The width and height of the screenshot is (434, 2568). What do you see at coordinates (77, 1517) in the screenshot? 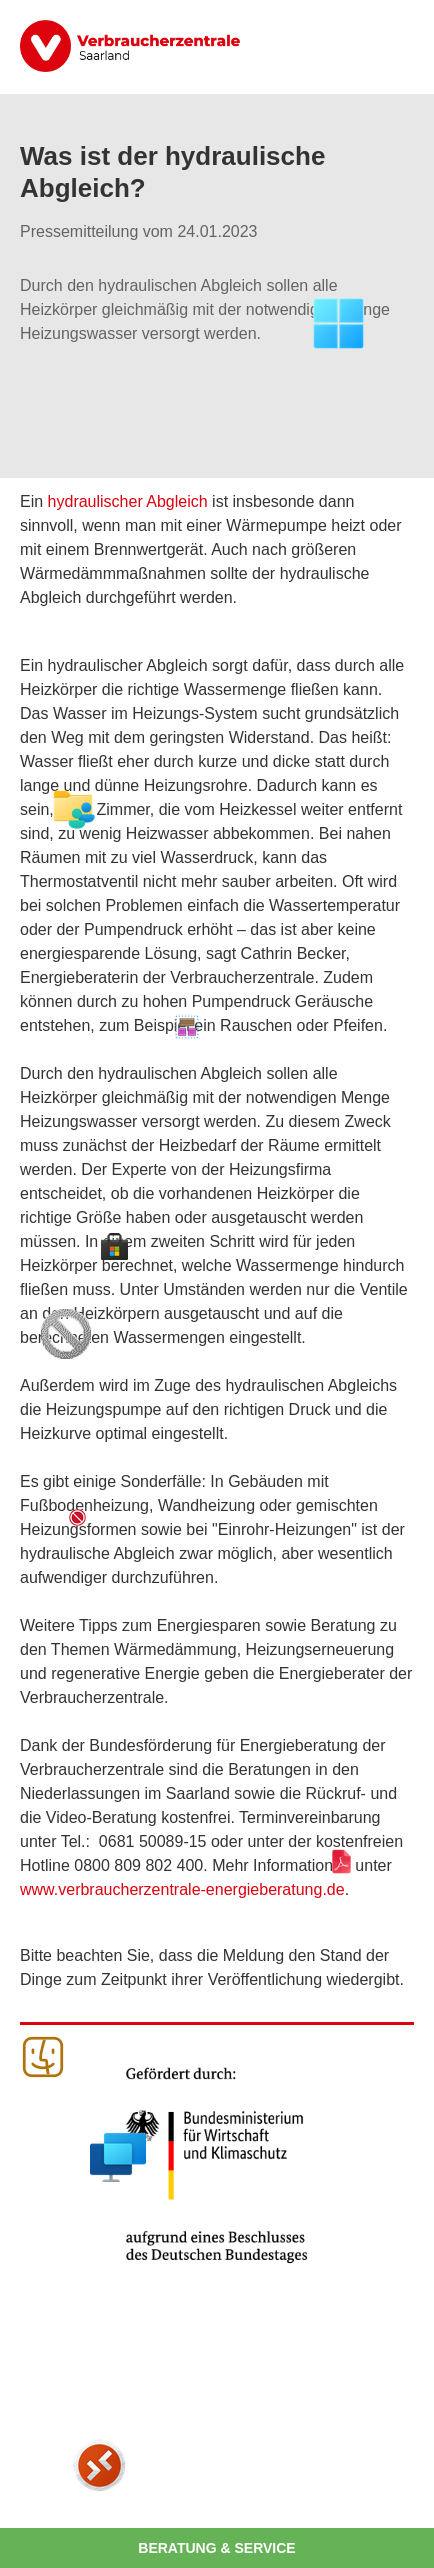
I see `delete selected email message` at bounding box center [77, 1517].